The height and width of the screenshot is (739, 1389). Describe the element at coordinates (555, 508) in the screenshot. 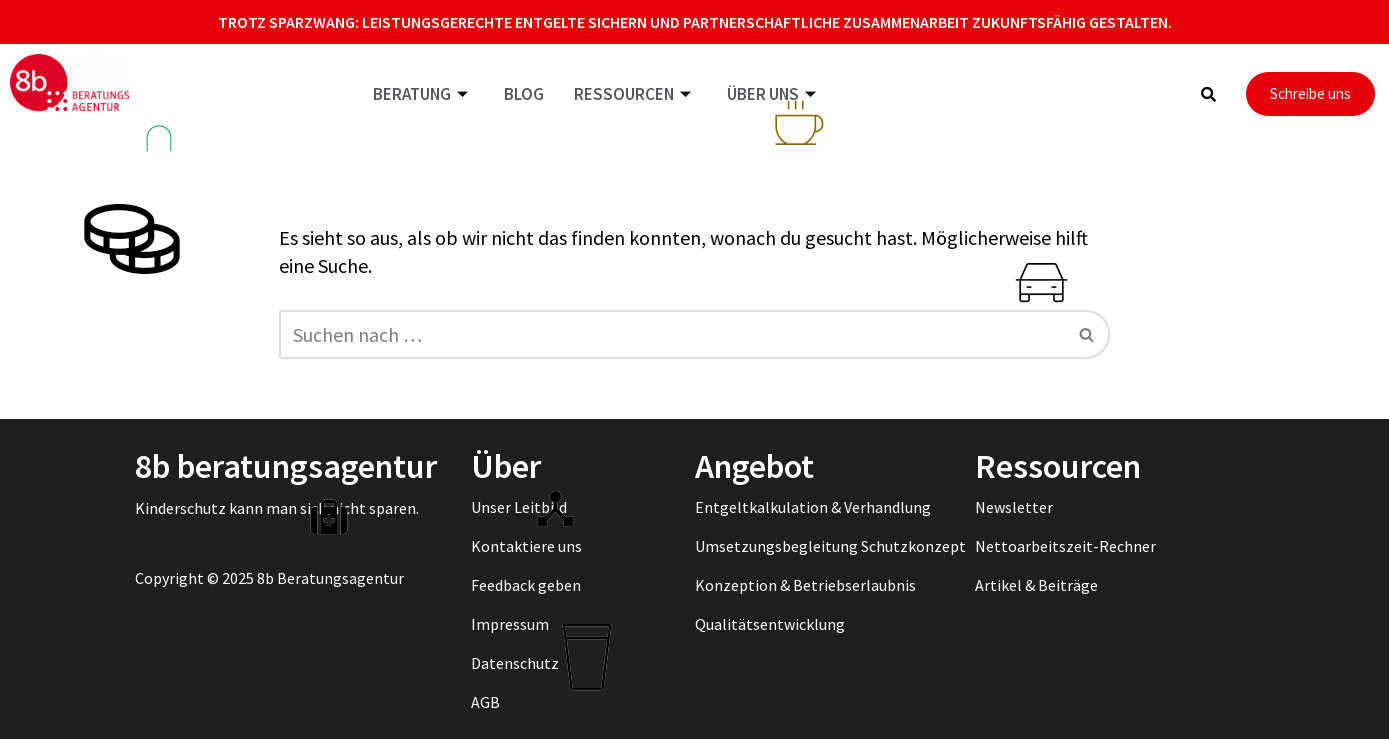

I see `connect or manage linked devices` at that location.